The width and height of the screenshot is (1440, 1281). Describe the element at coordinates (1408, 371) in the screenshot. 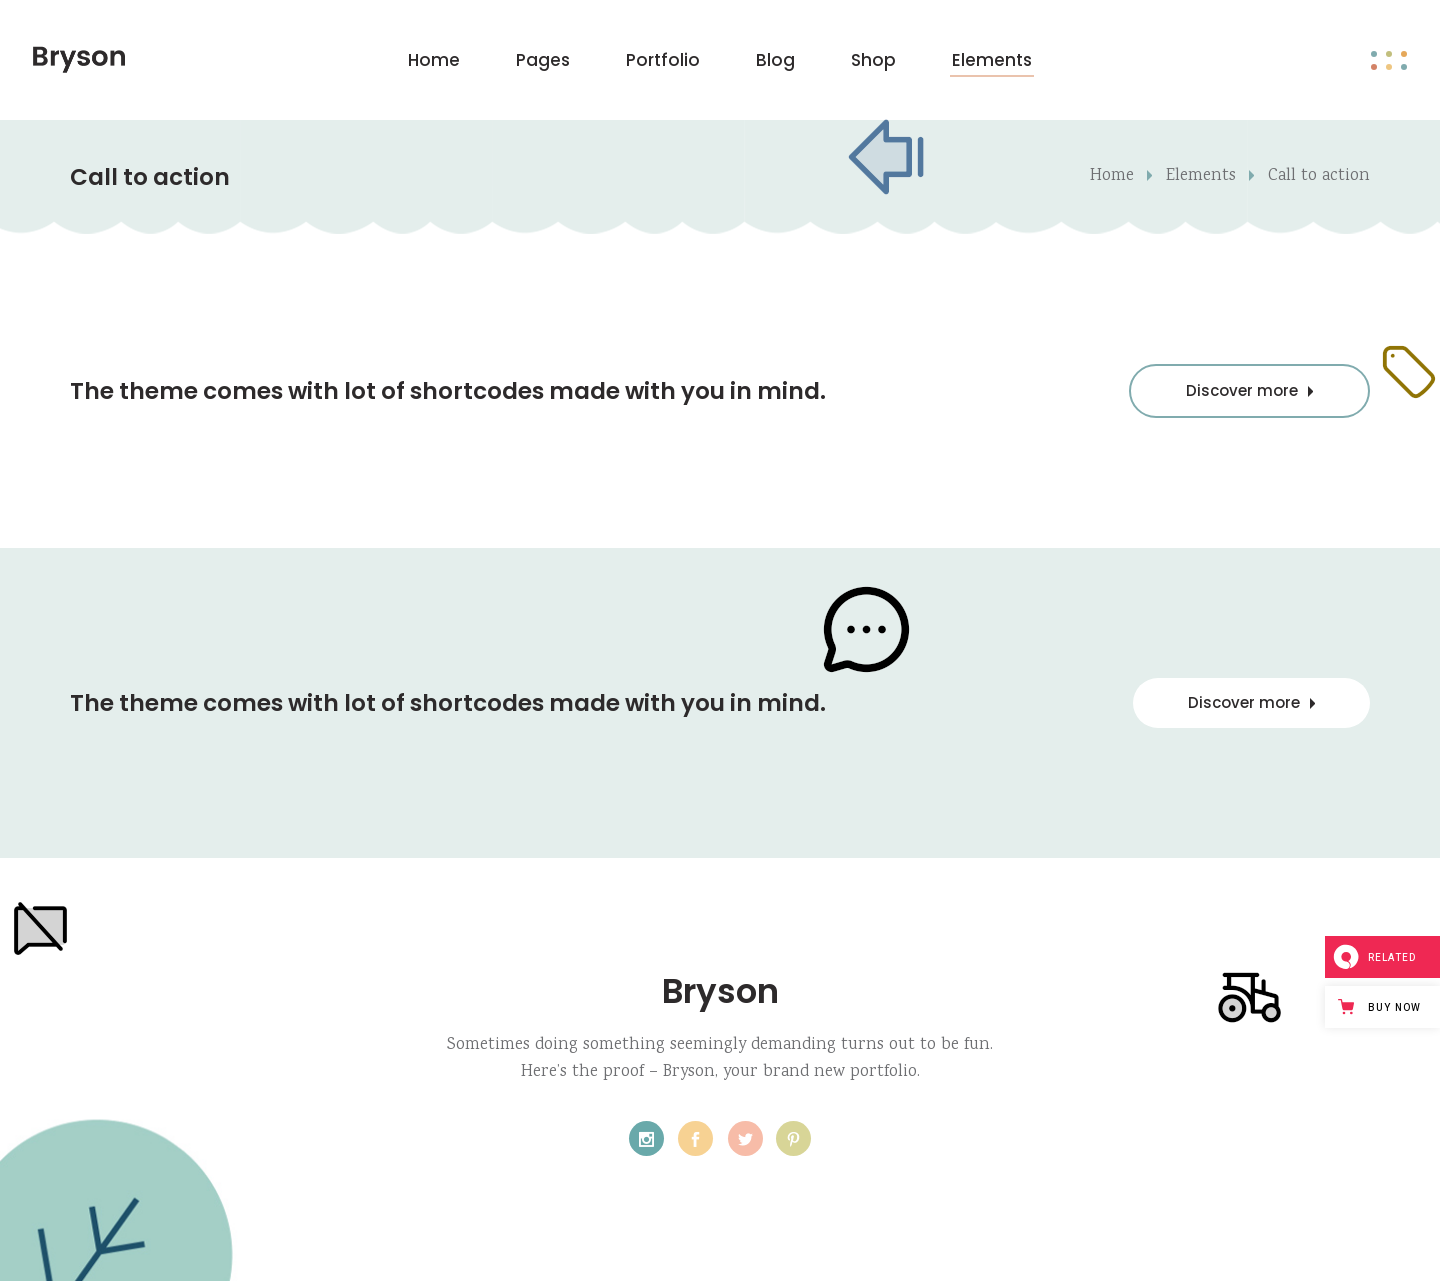

I see `add or view tags for an item` at that location.